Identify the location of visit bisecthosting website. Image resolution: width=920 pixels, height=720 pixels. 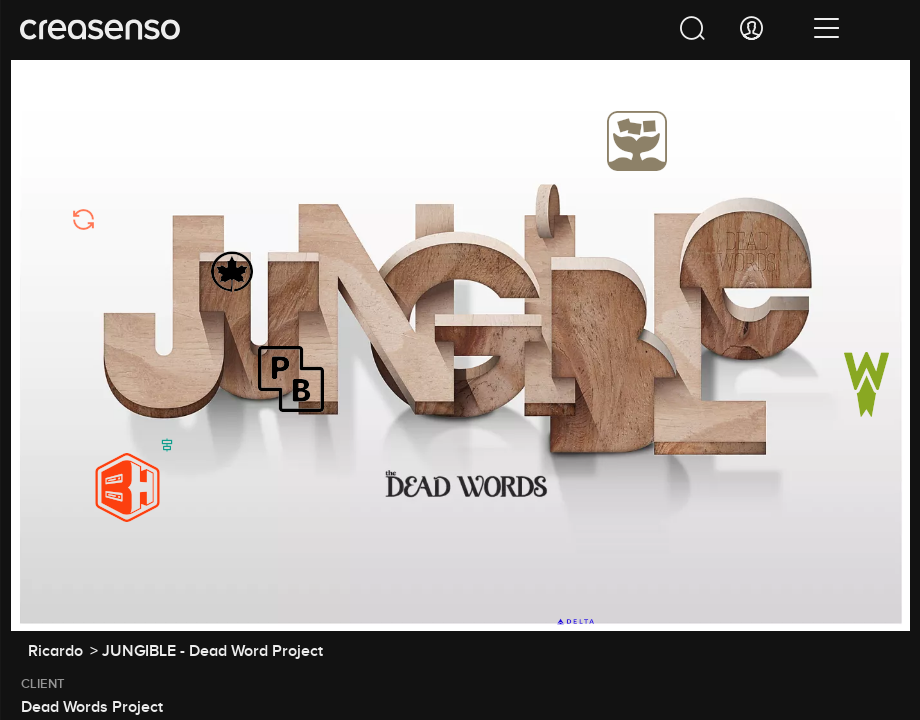
(127, 487).